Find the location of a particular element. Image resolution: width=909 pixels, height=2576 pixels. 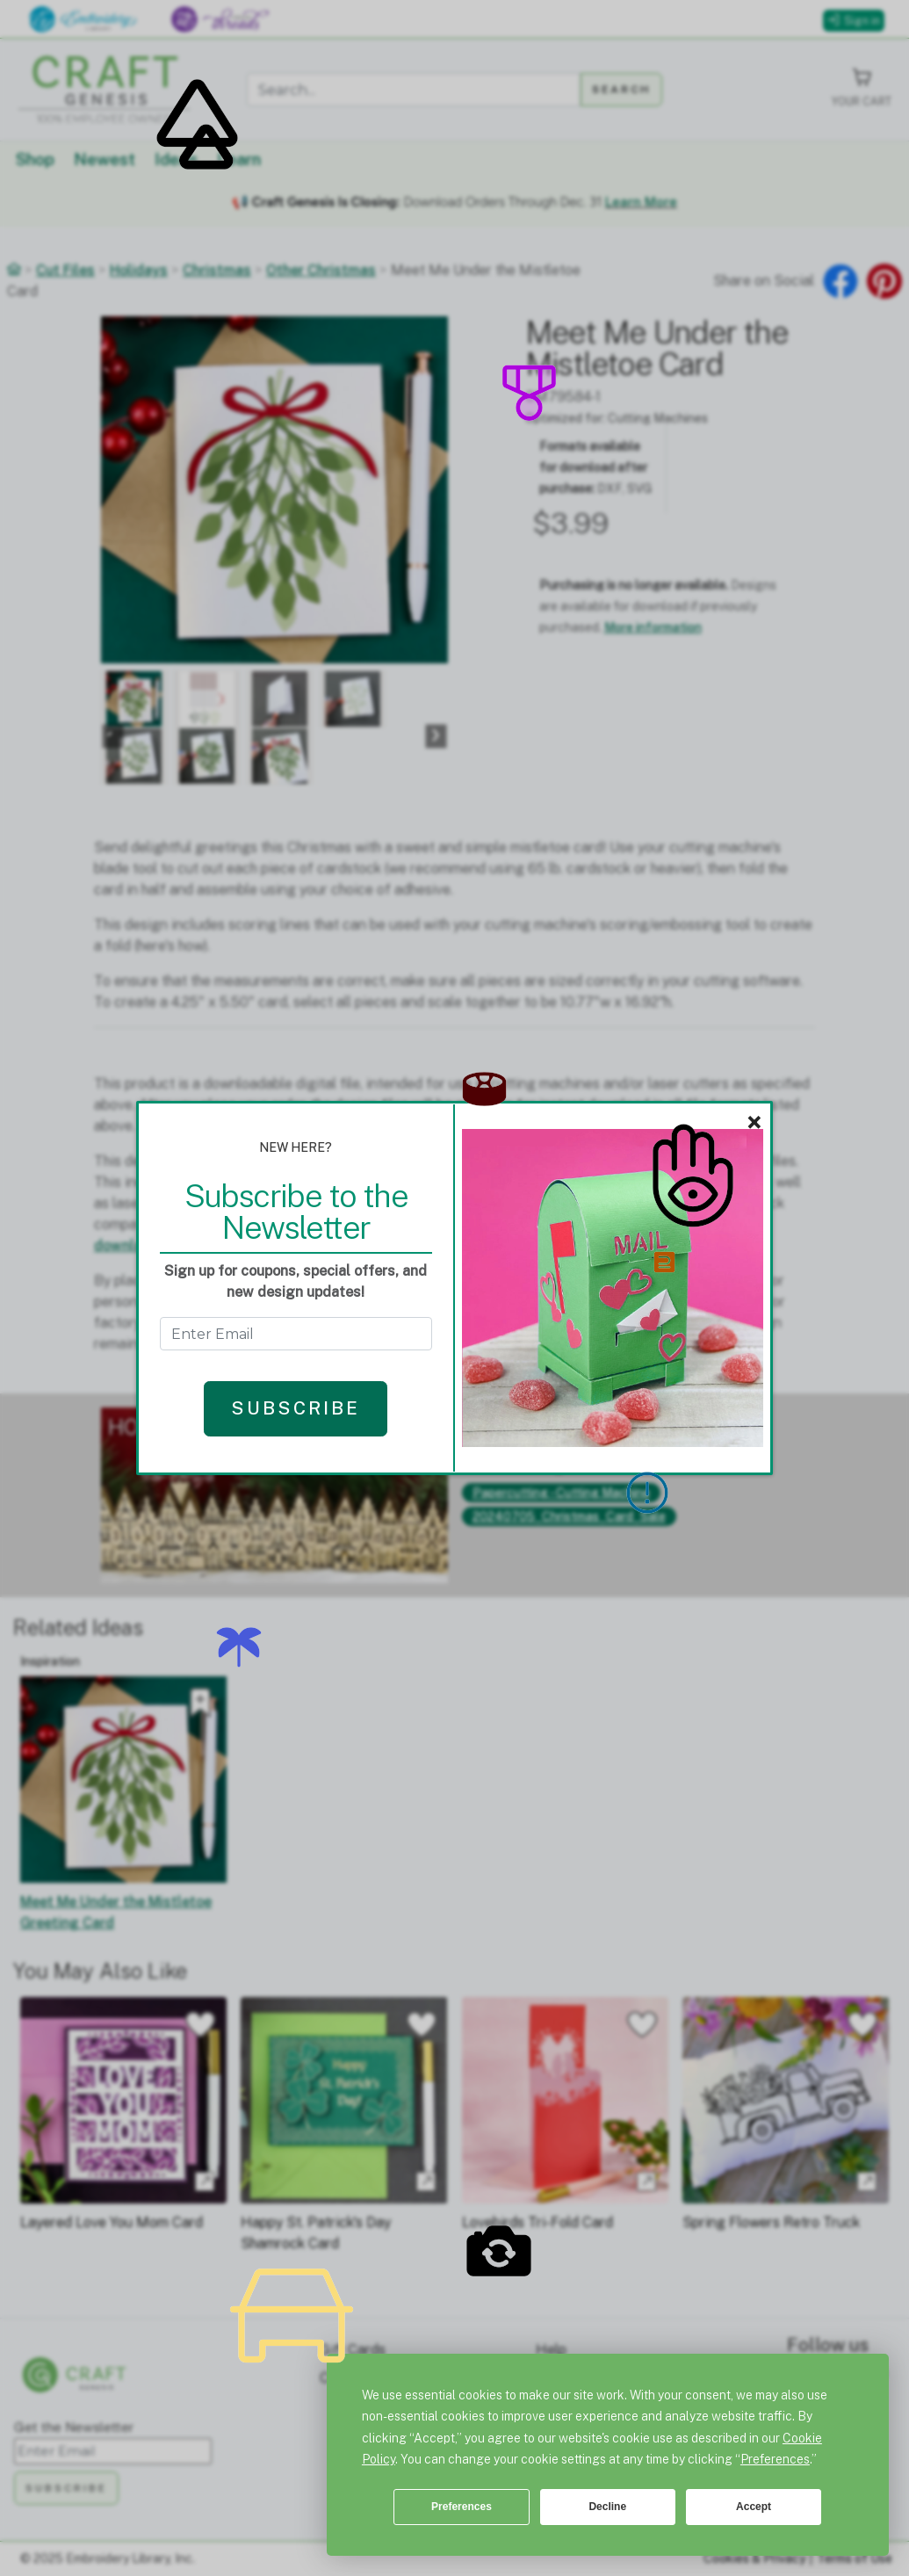

access hand tracking or gesture recognition settings is located at coordinates (693, 1176).